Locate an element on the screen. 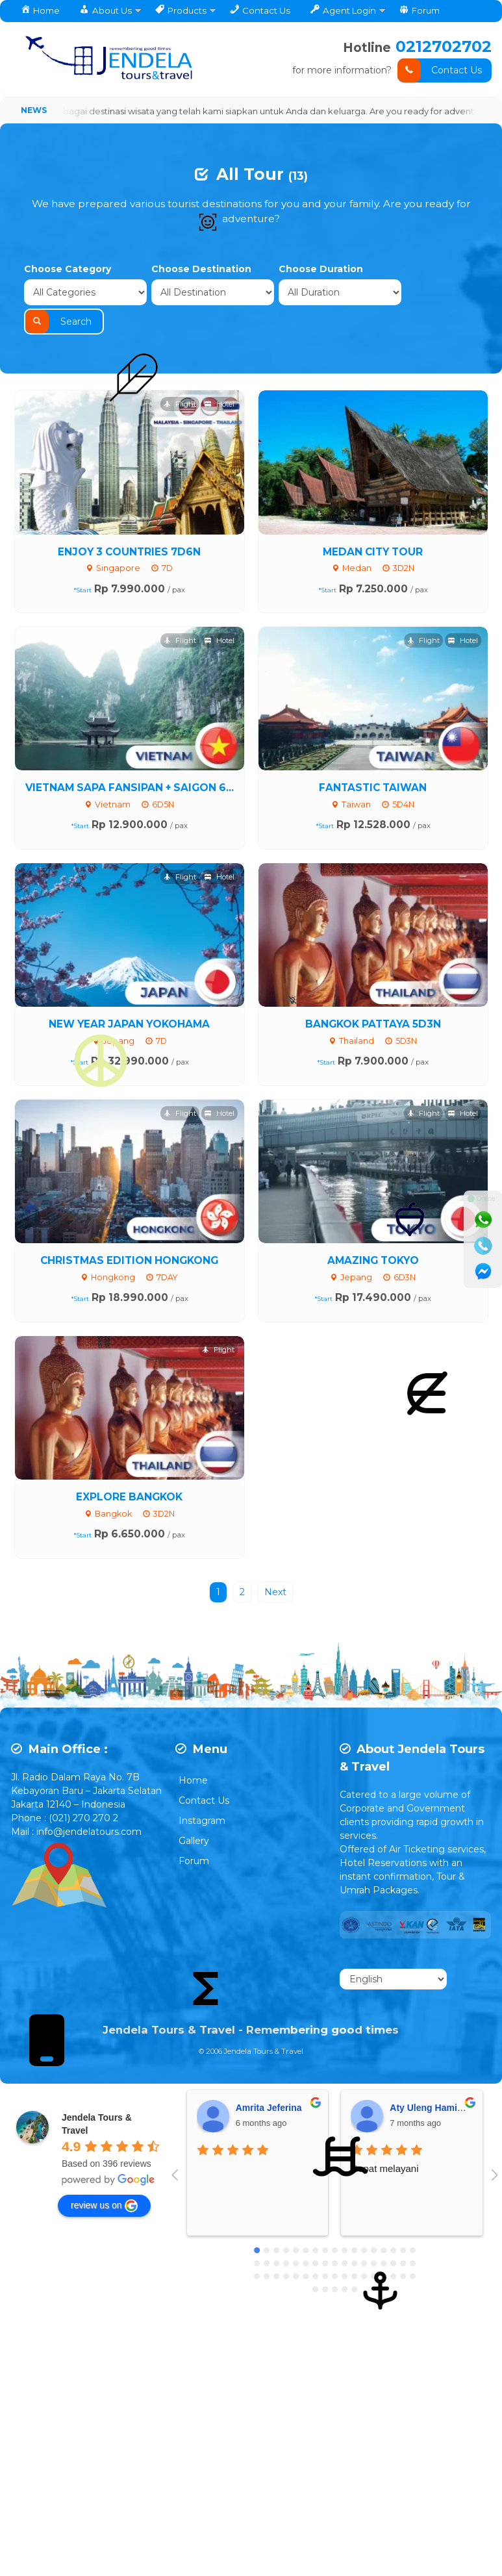 The image size is (502, 2576). insert a mathematical function or formula is located at coordinates (205, 1988).